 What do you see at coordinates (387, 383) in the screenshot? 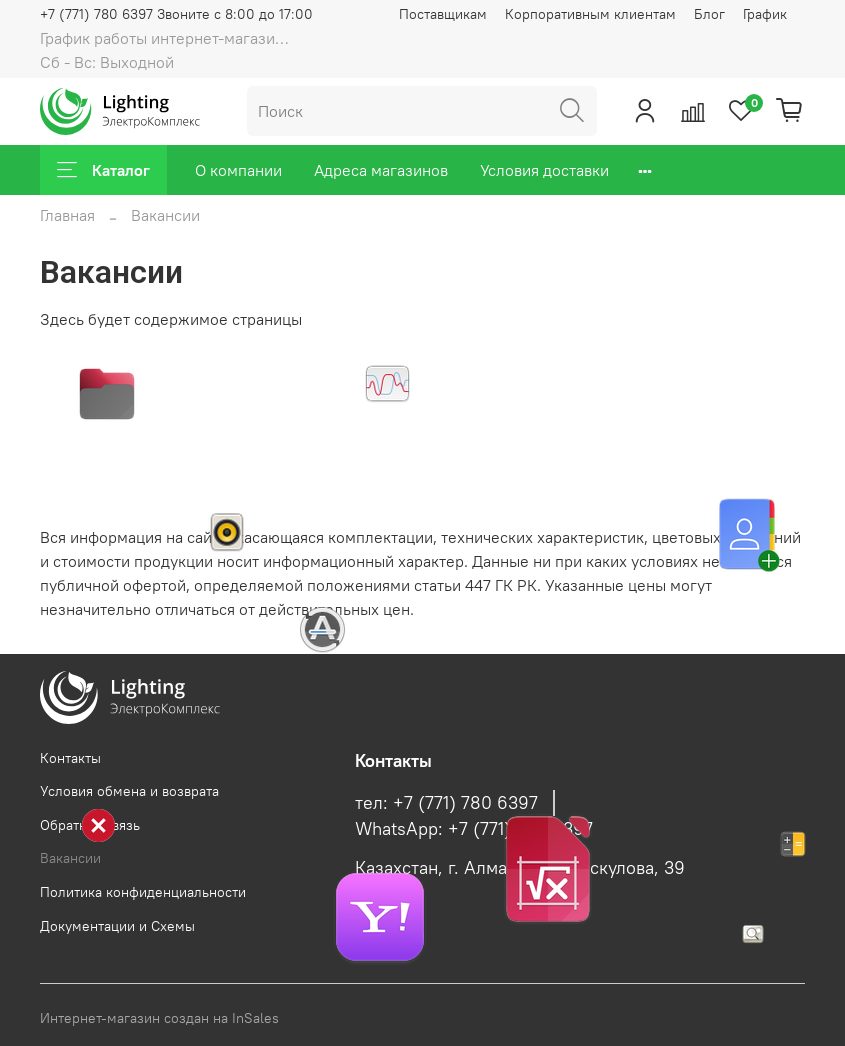
I see `open power statistics and battery usage details` at bounding box center [387, 383].